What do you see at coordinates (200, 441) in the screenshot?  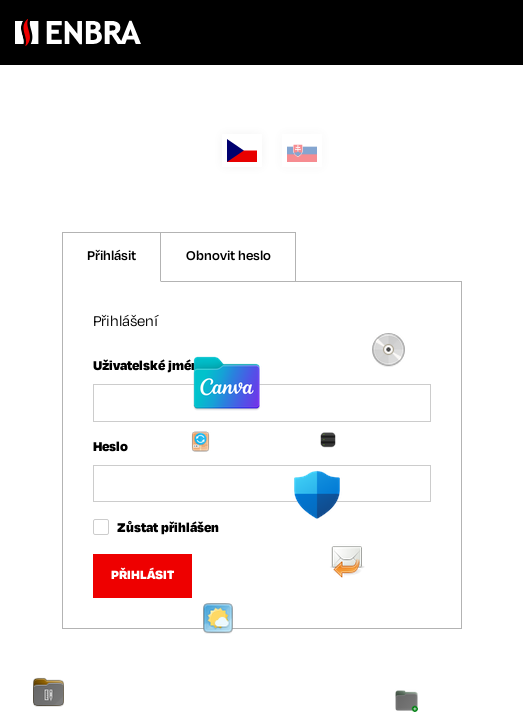 I see `system package updates available` at bounding box center [200, 441].